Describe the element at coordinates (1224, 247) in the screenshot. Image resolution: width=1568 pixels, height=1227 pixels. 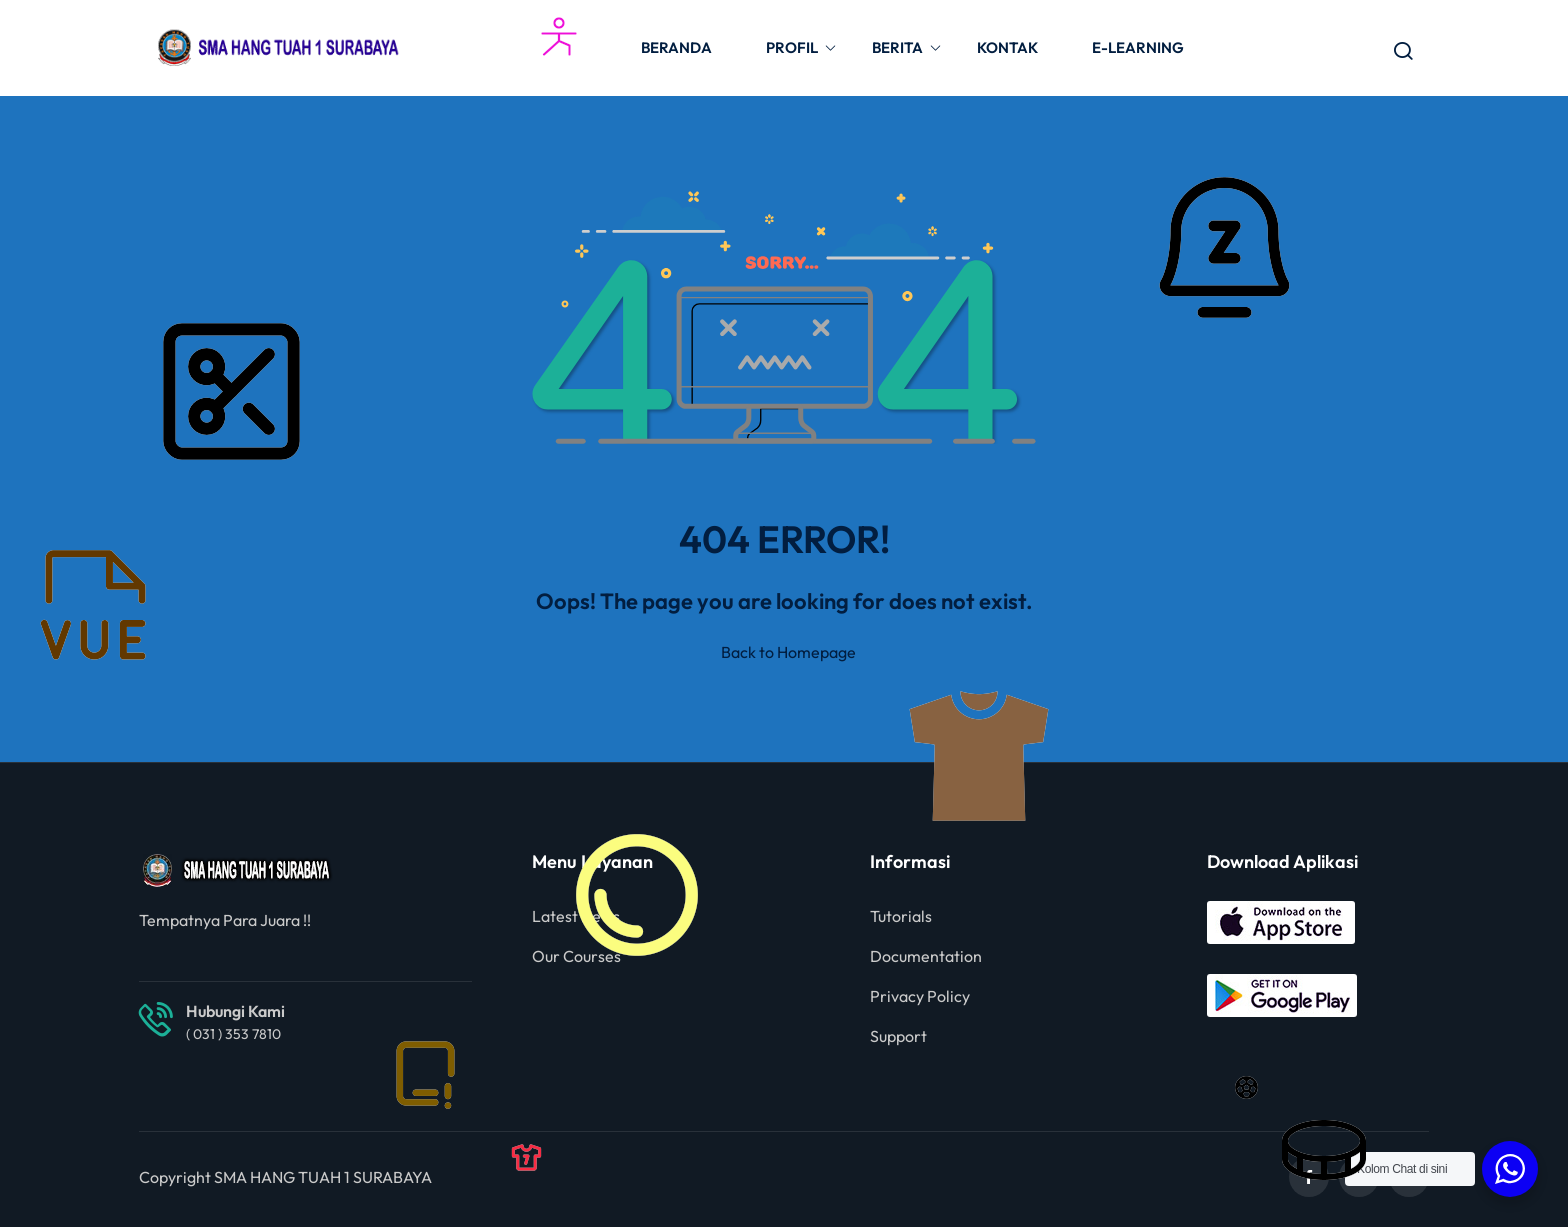
I see `mute or snooze notifications` at that location.